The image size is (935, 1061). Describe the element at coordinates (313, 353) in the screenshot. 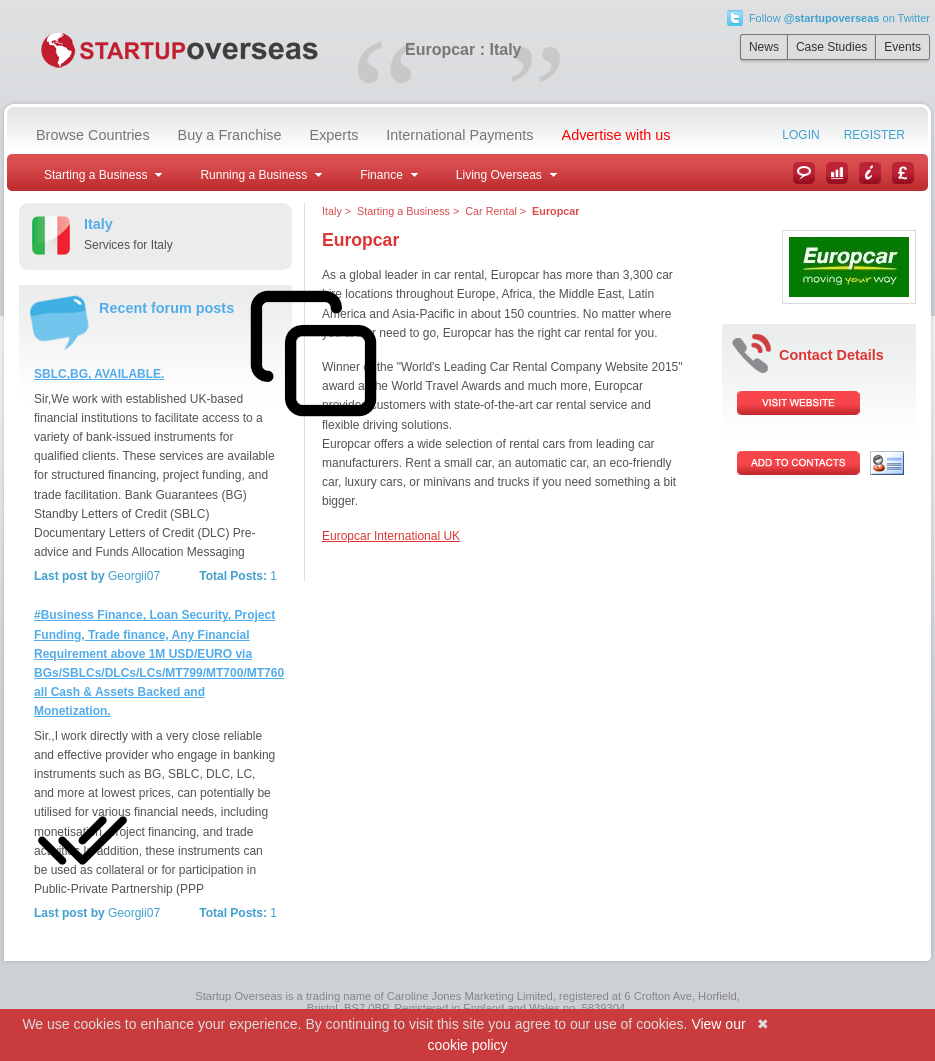

I see `copy to clipboard` at that location.